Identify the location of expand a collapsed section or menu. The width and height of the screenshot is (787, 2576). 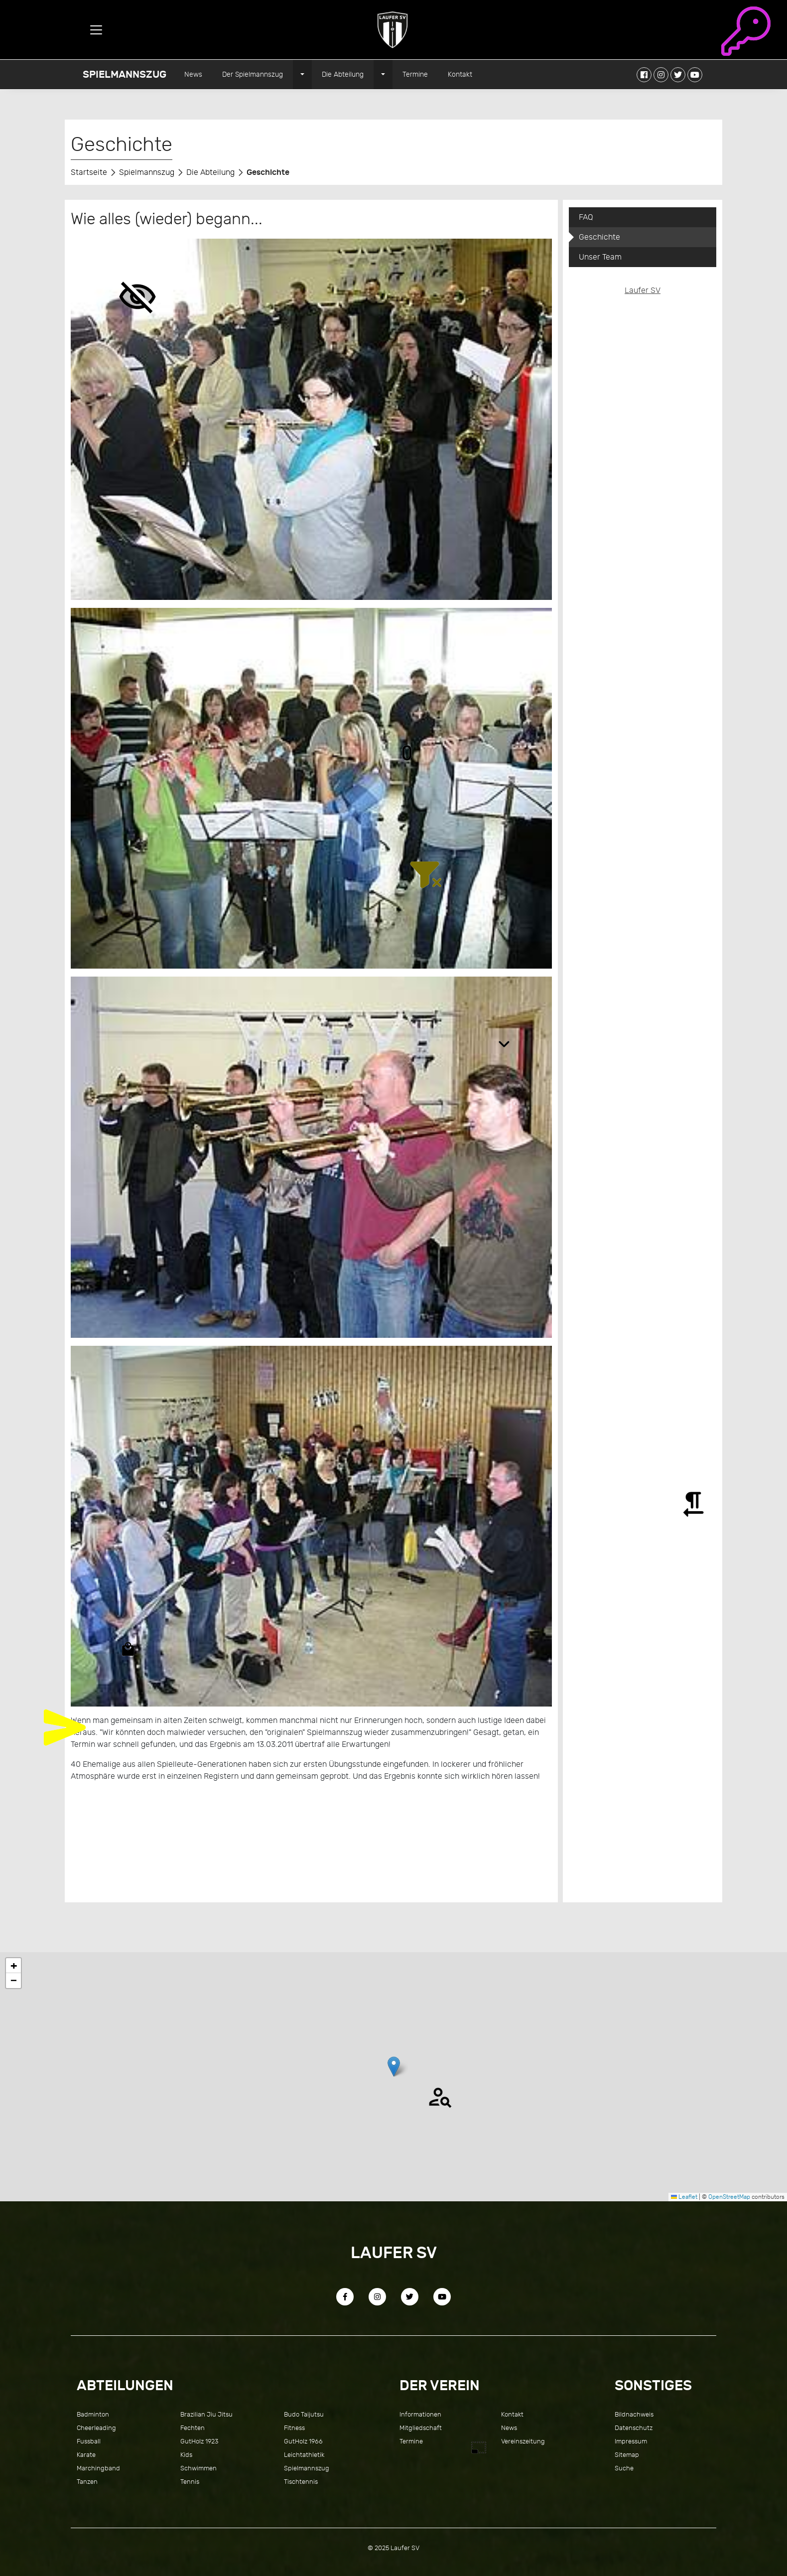
(504, 1044).